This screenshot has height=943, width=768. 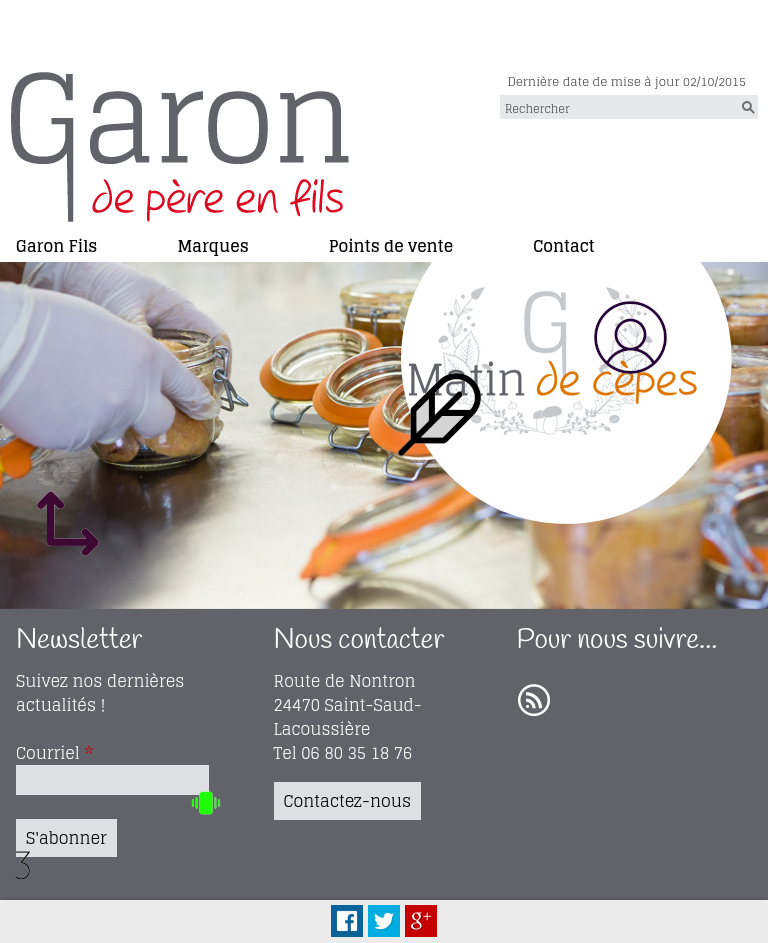 What do you see at coordinates (206, 803) in the screenshot?
I see `enable vibration mode on device` at bounding box center [206, 803].